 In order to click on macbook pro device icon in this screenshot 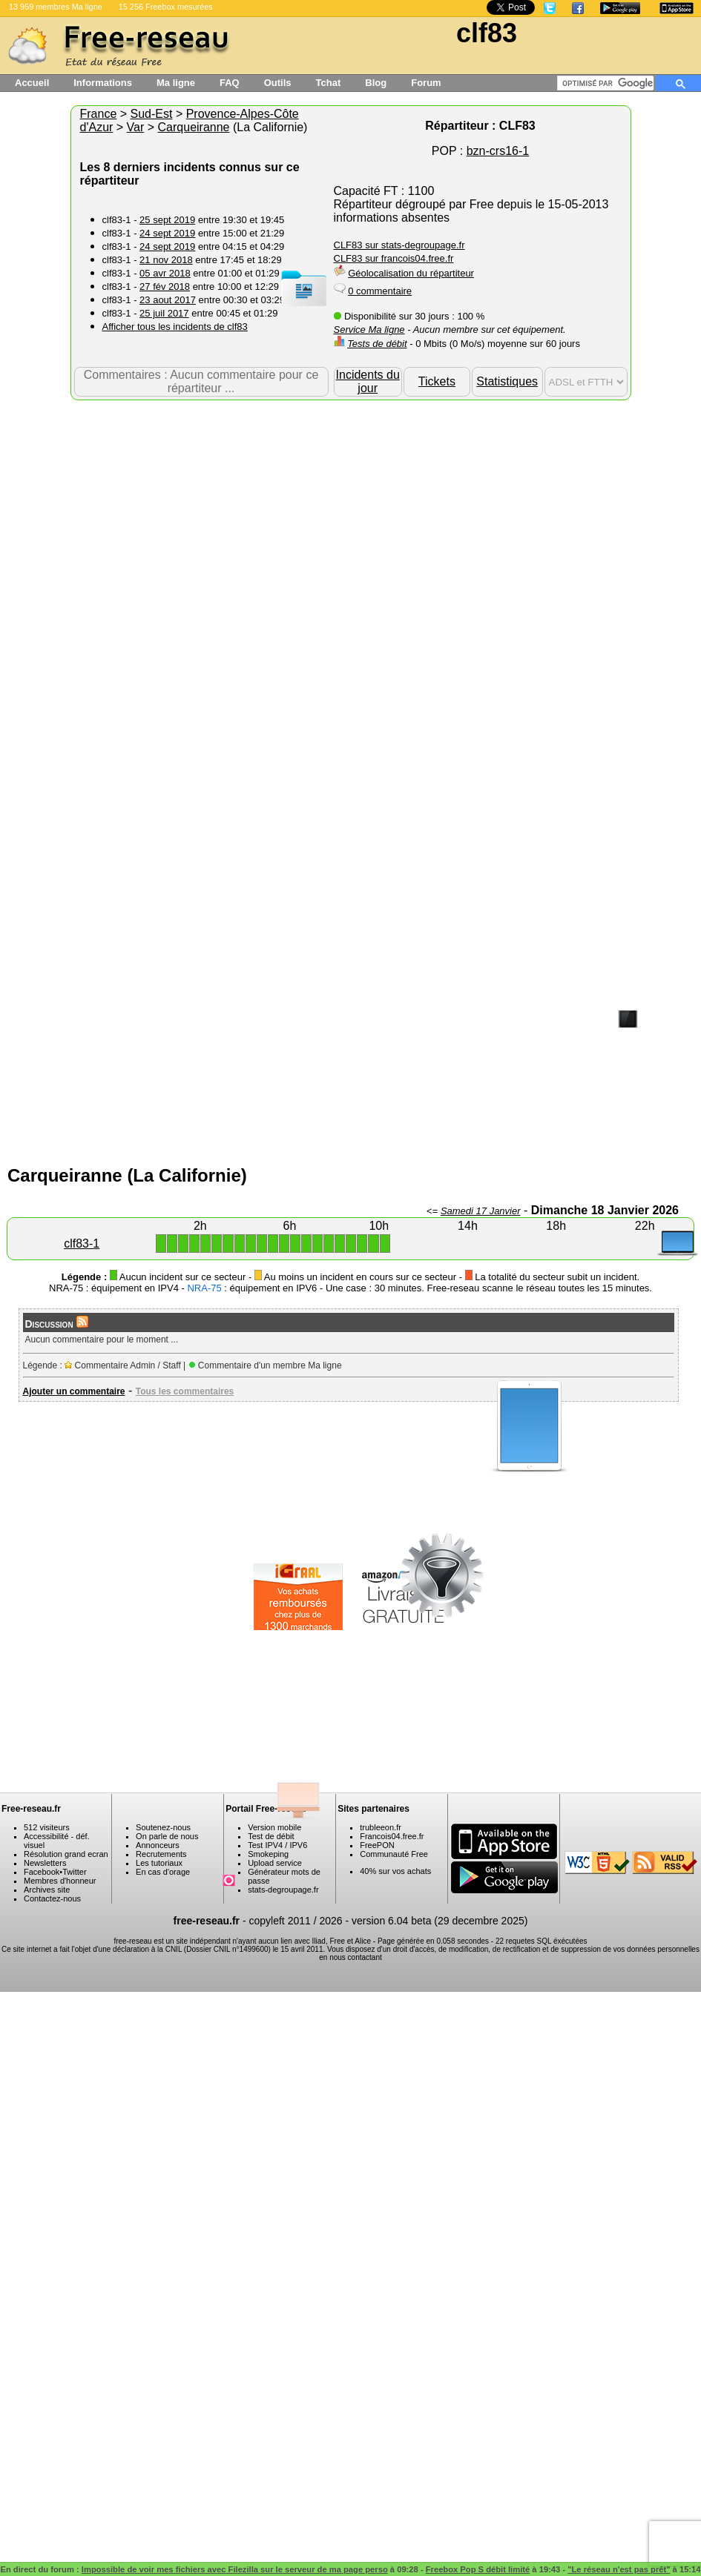, I will do `click(677, 1241)`.